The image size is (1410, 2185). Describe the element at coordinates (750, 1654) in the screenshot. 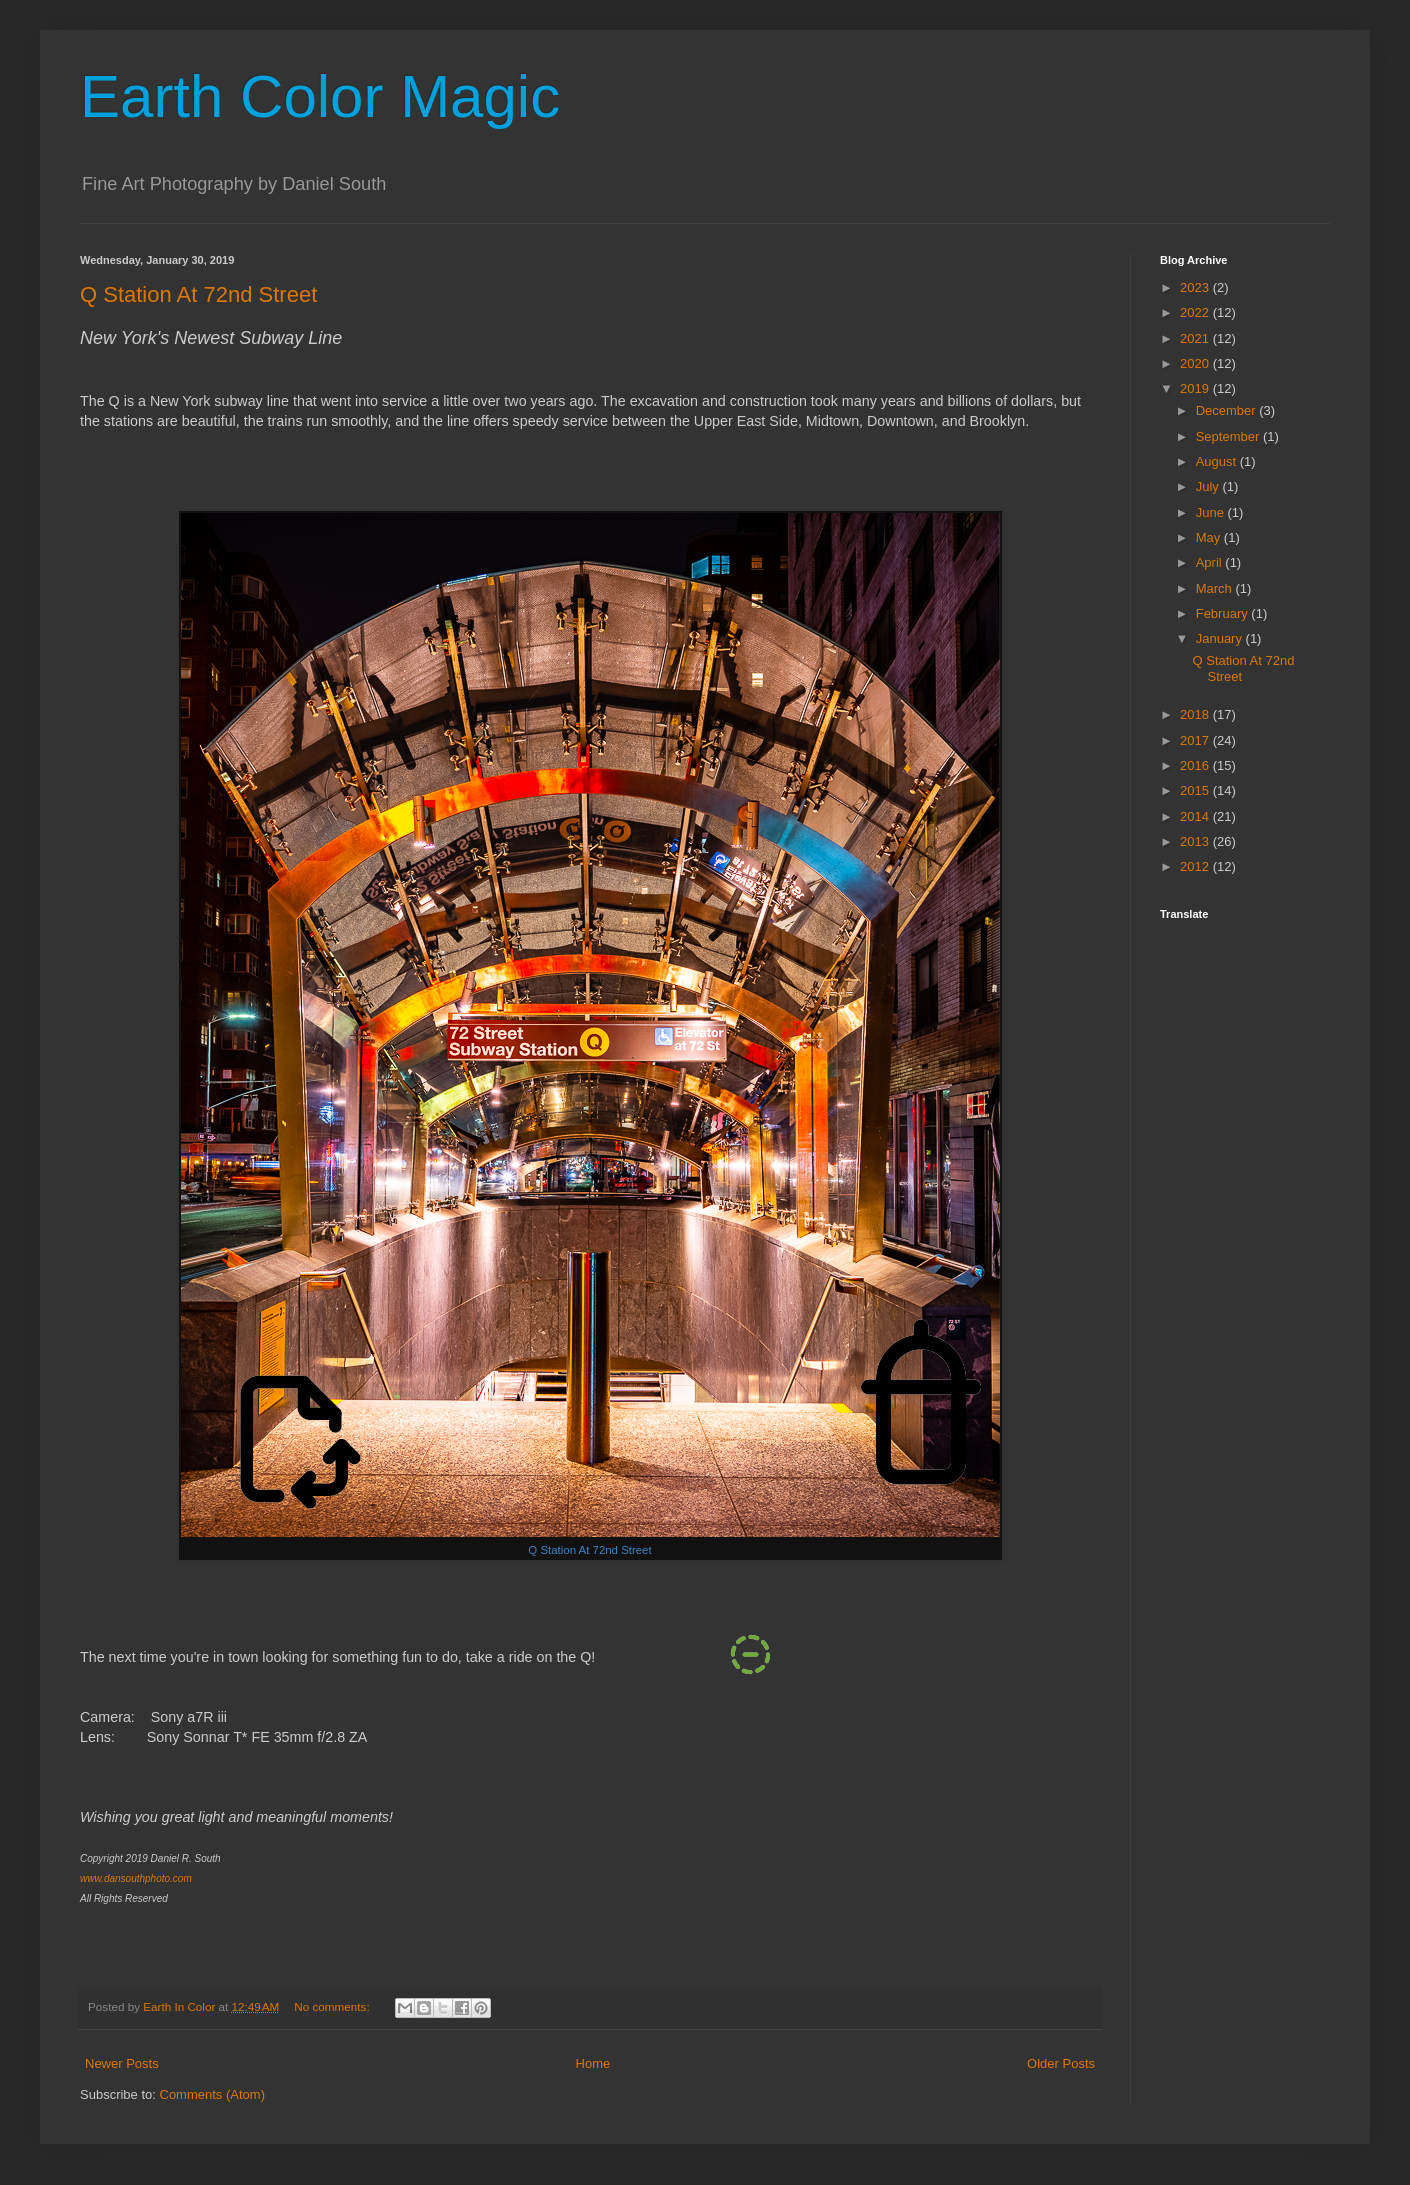

I see `remove item from a pending or draft state` at that location.